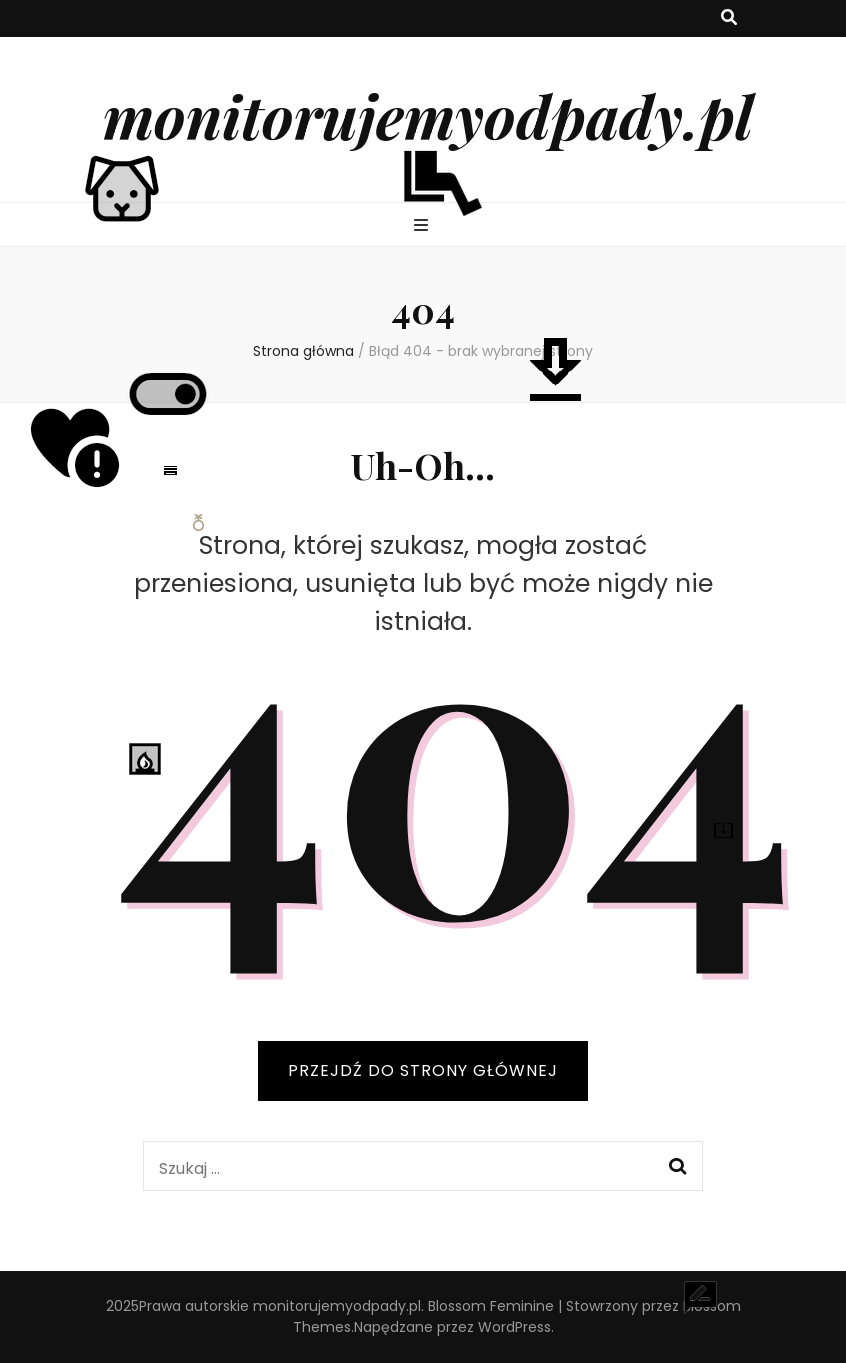 The image size is (846, 1363). I want to click on split view horizontally, so click(170, 470).